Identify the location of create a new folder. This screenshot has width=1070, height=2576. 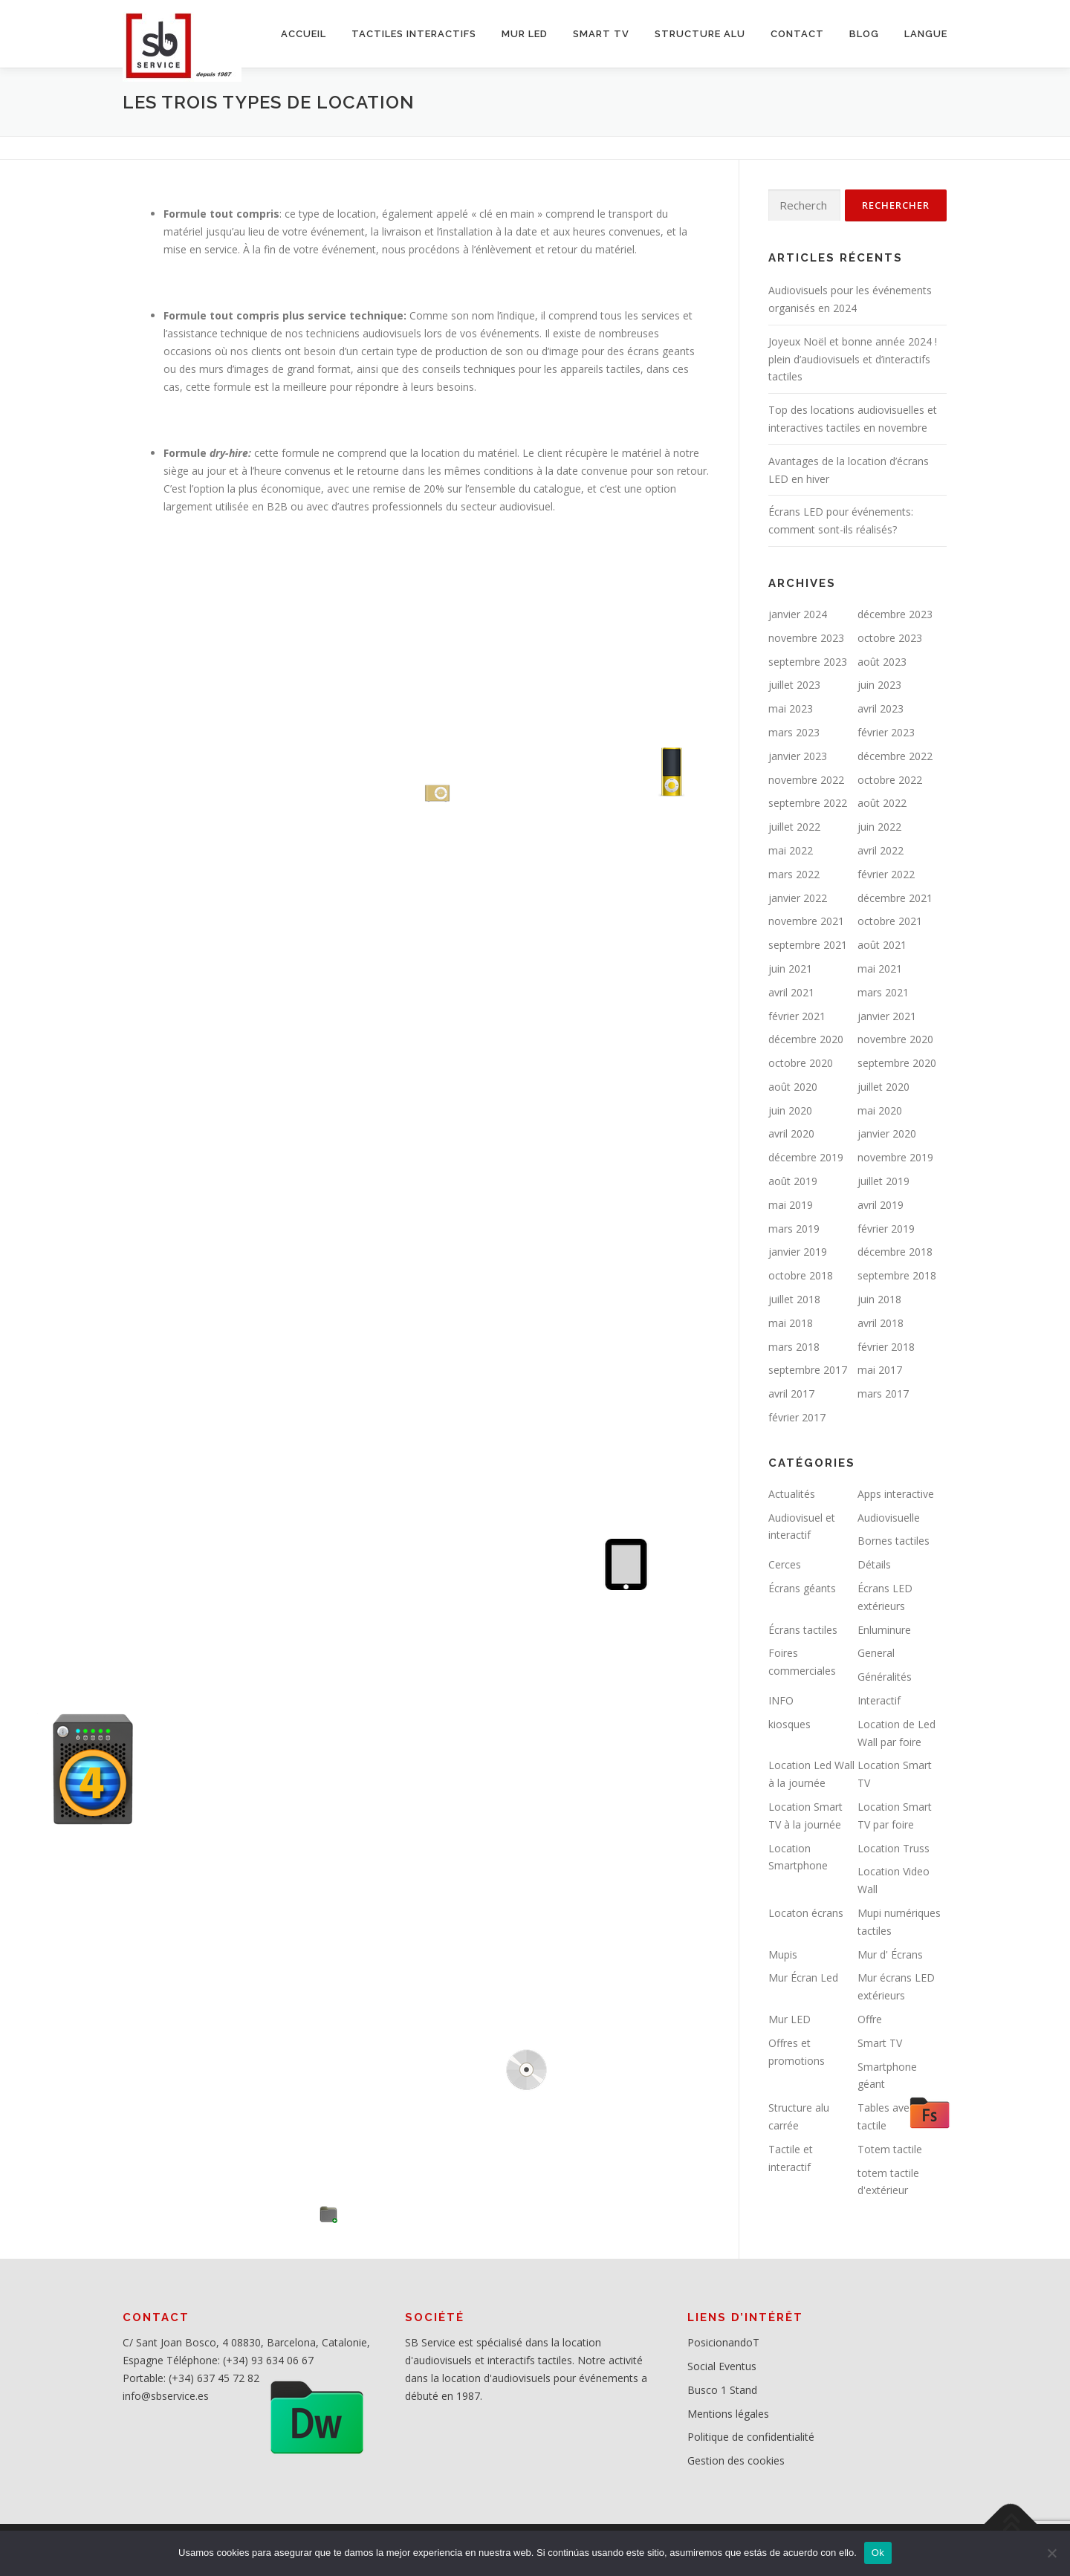
(328, 2214).